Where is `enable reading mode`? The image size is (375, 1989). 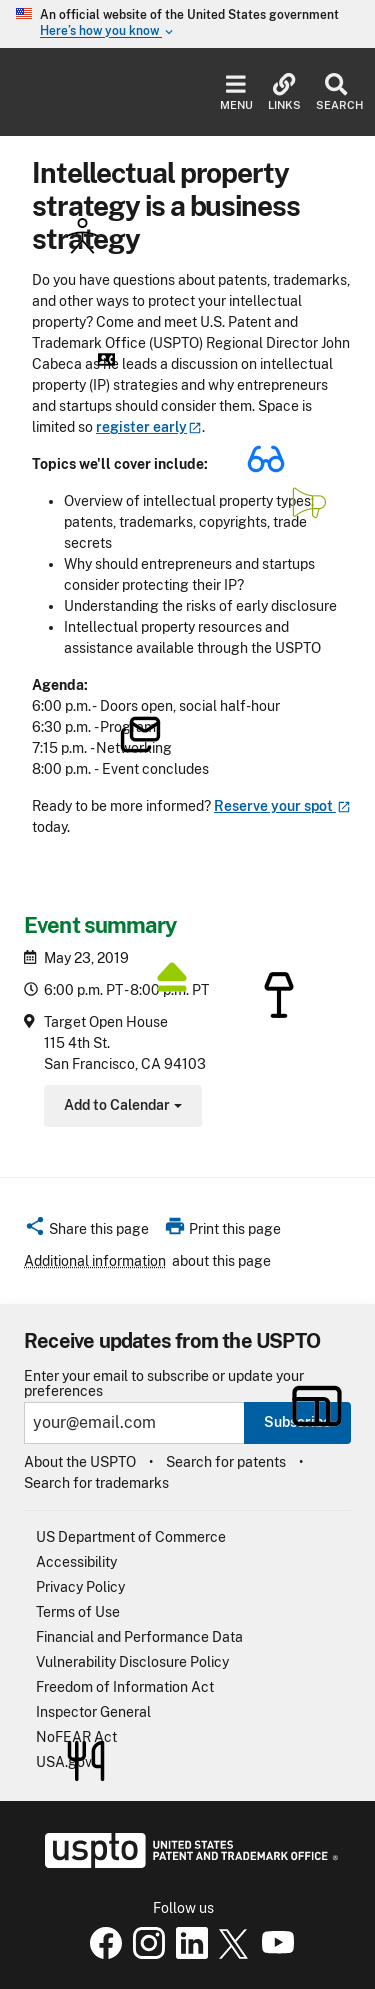 enable reading mode is located at coordinates (266, 459).